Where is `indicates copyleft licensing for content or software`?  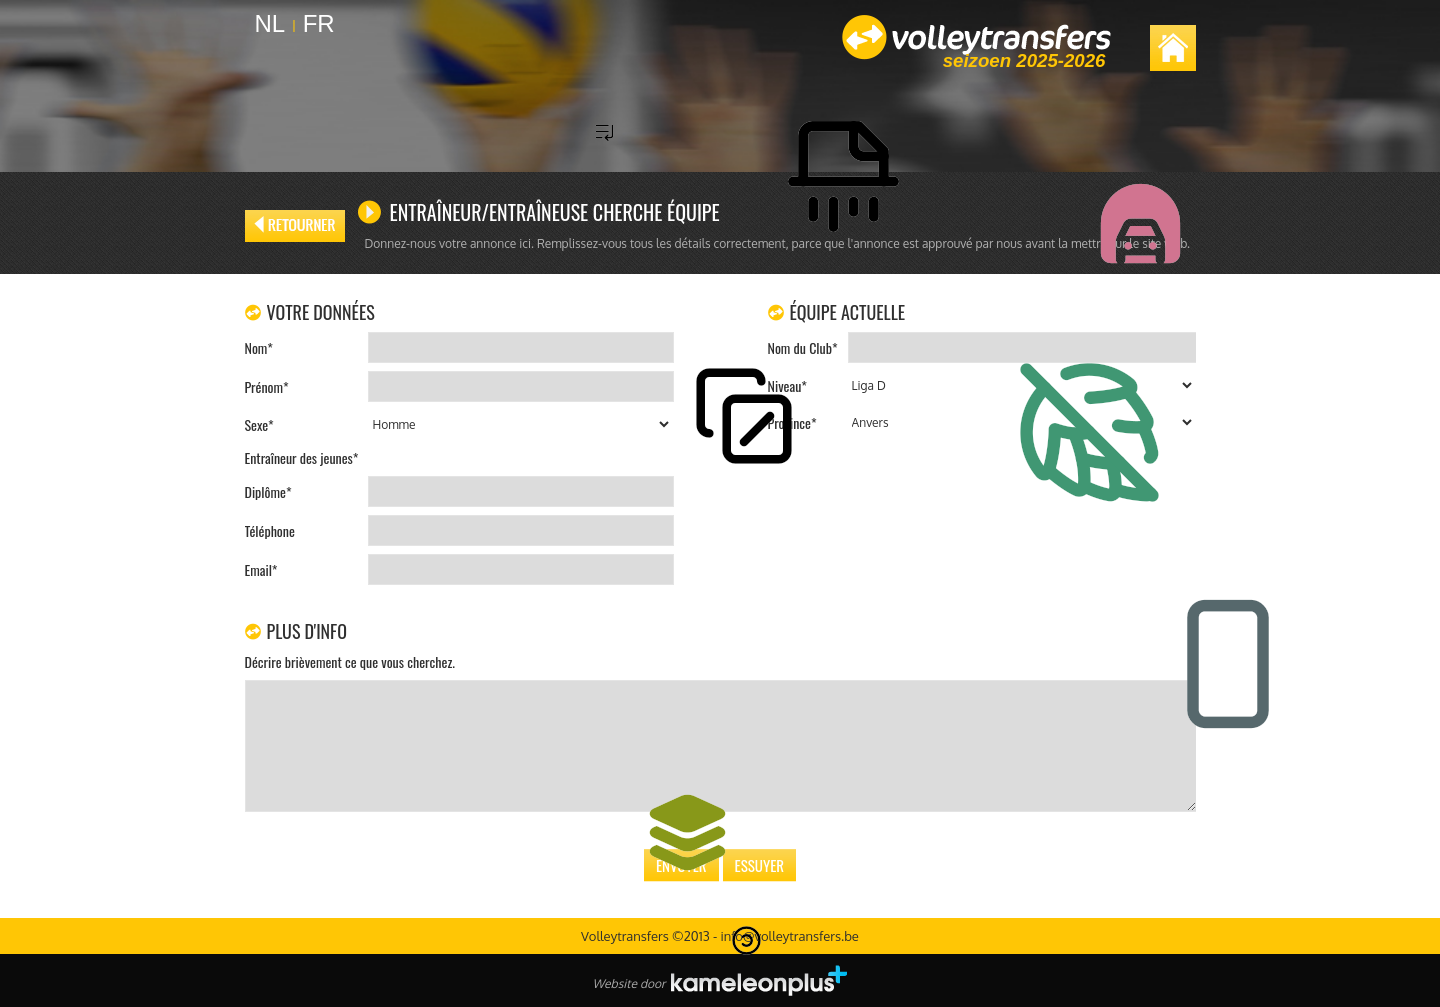 indicates copyleft licensing for content or software is located at coordinates (746, 940).